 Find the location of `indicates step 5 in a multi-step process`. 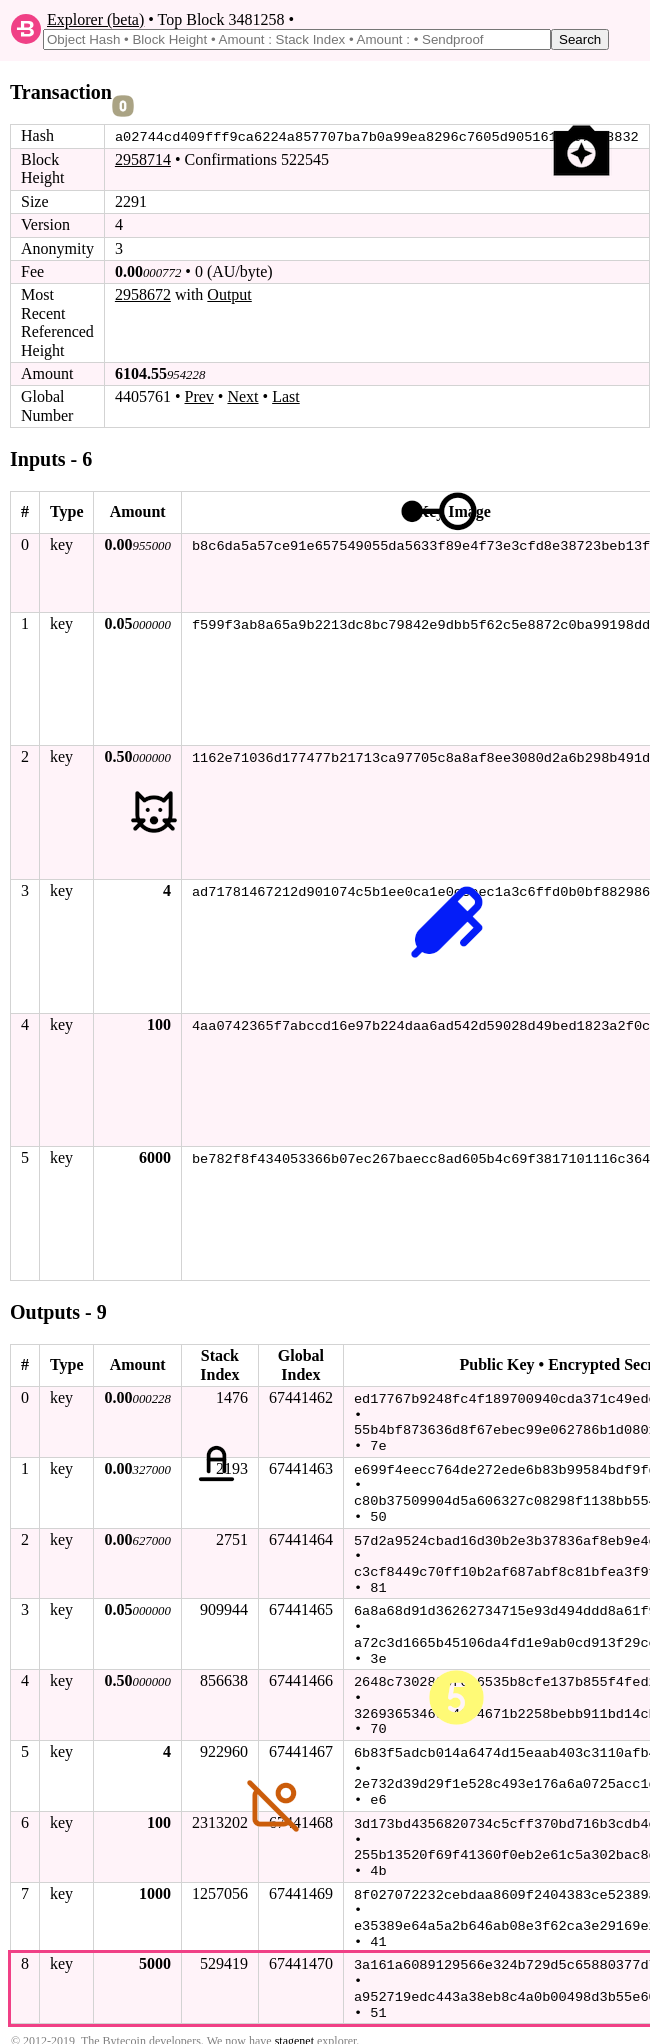

indicates step 5 in a multi-step process is located at coordinates (456, 1697).